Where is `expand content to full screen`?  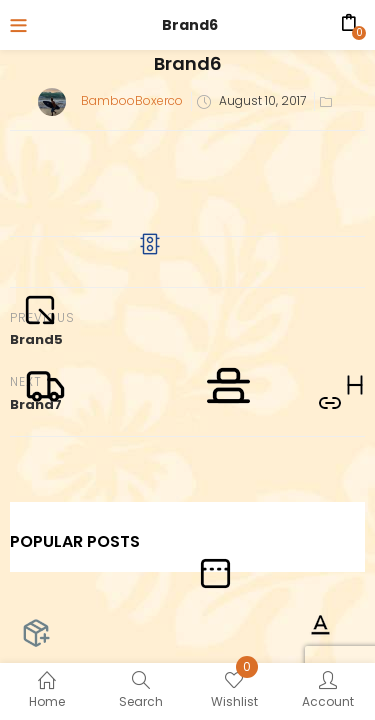 expand content to full screen is located at coordinates (40, 310).